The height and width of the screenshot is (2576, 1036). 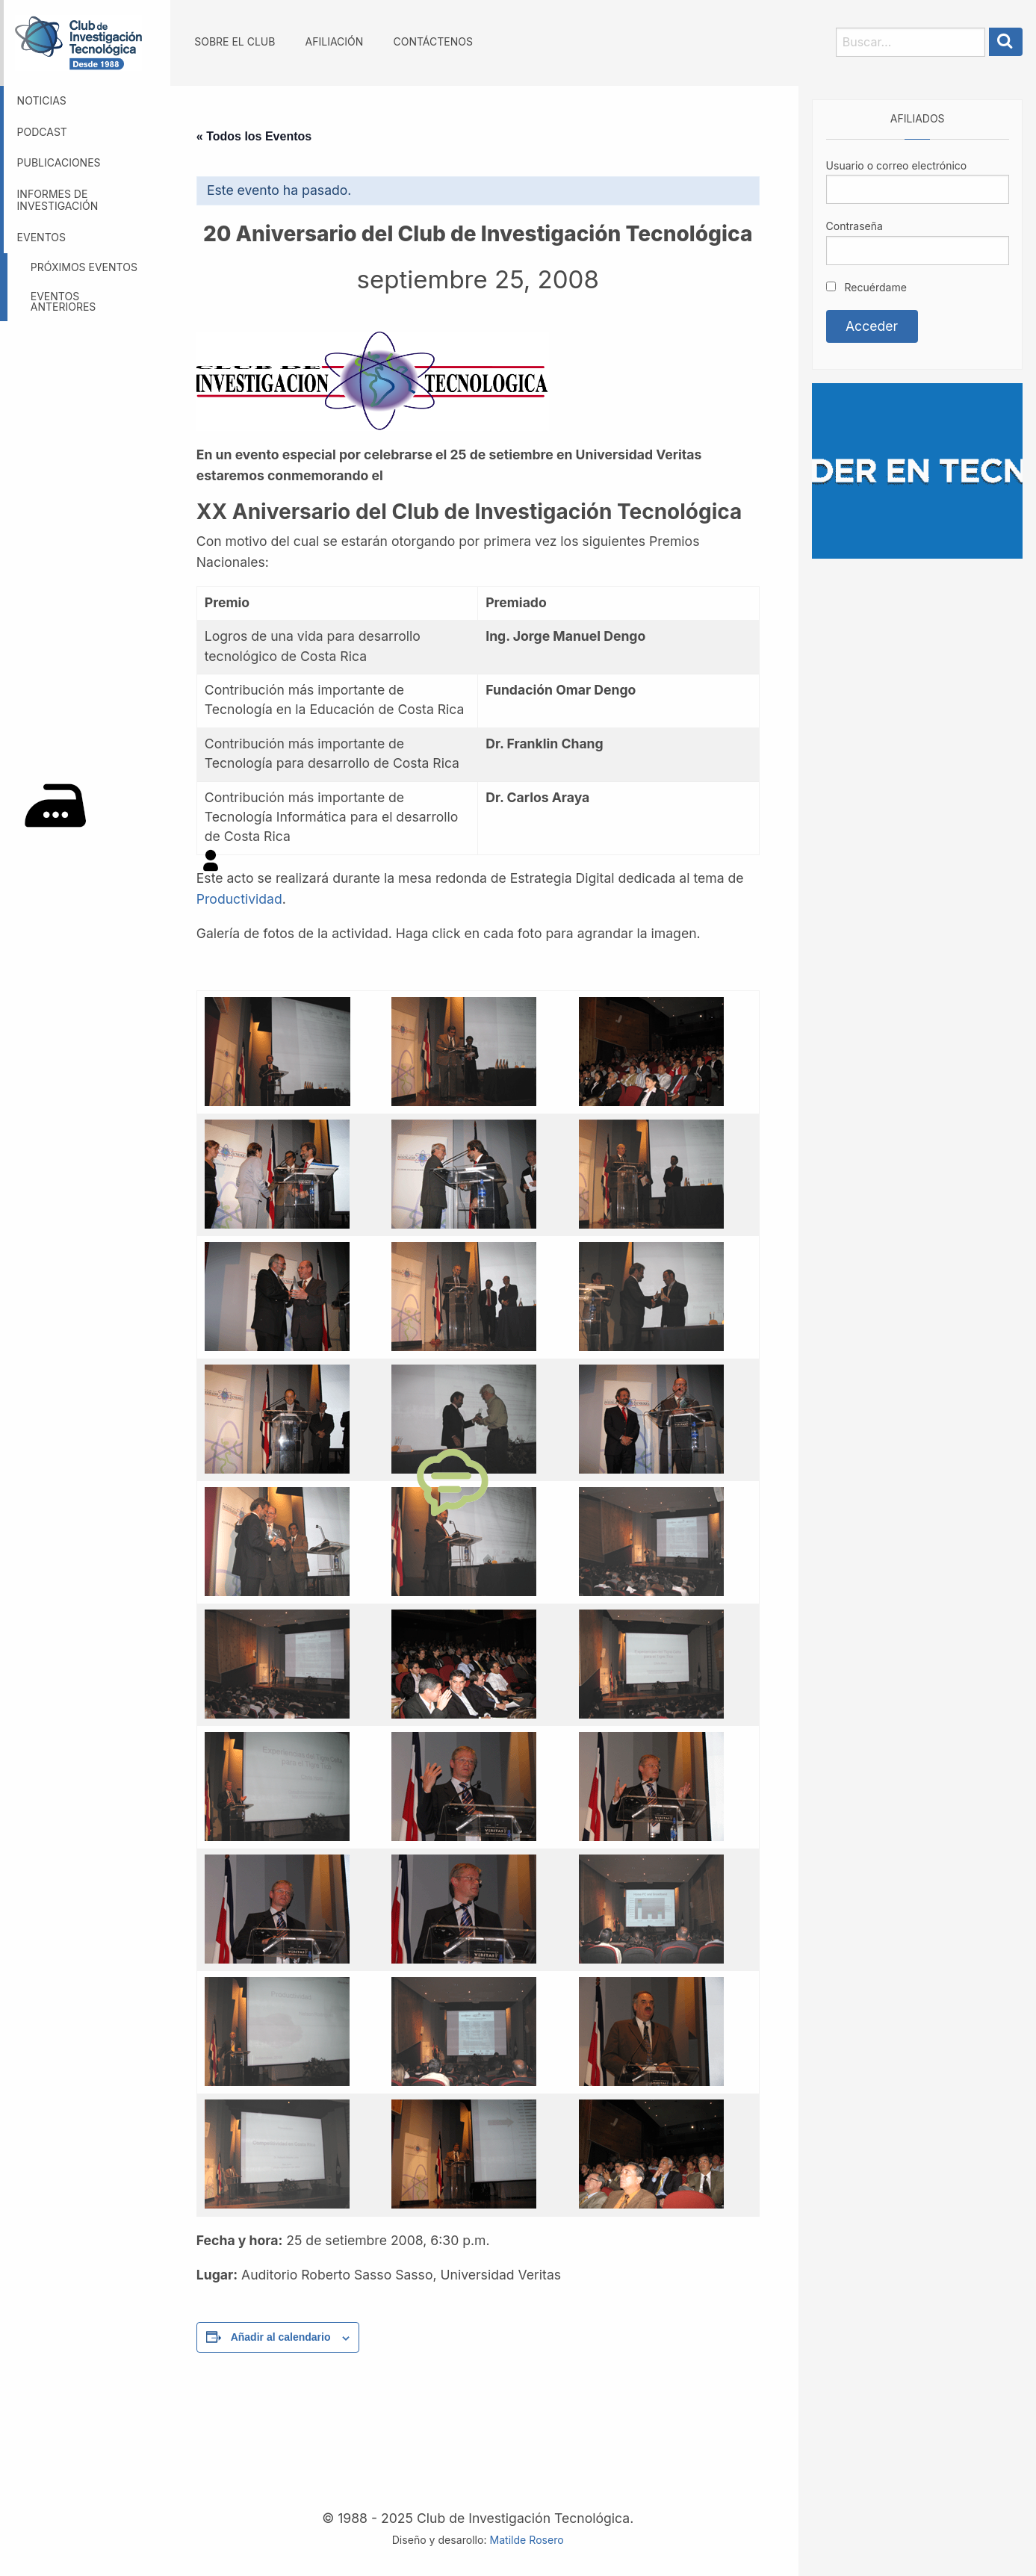 What do you see at coordinates (451, 1483) in the screenshot?
I see `open chat or messaging` at bounding box center [451, 1483].